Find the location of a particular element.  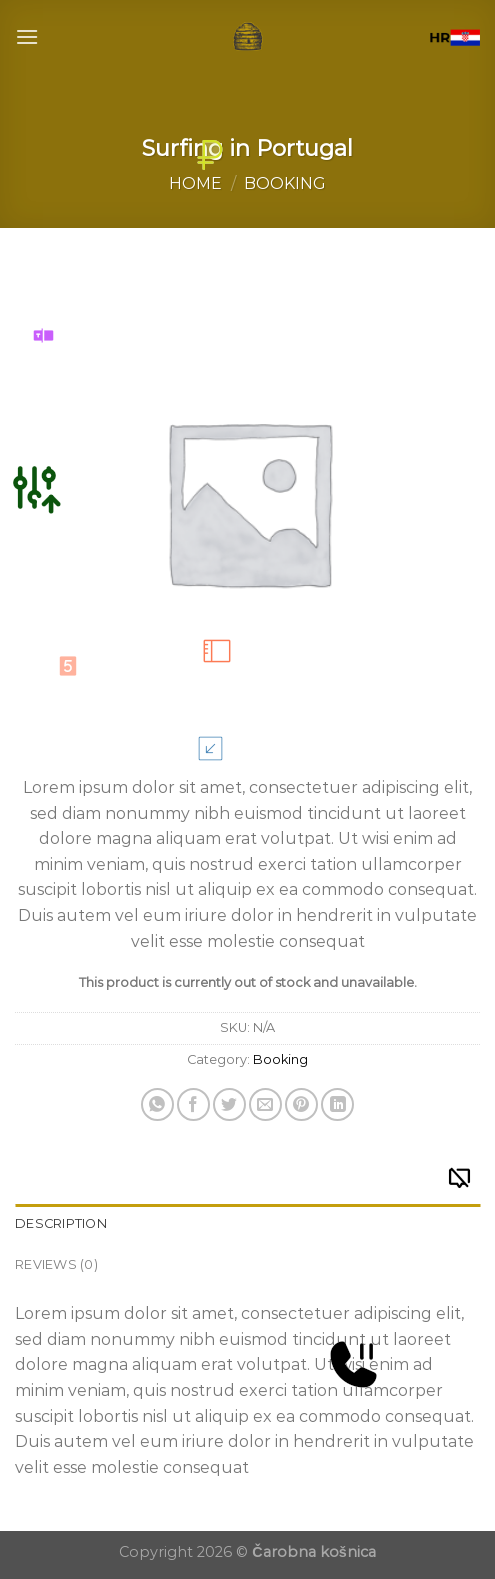

toggle sidebar navigation panel is located at coordinates (217, 651).